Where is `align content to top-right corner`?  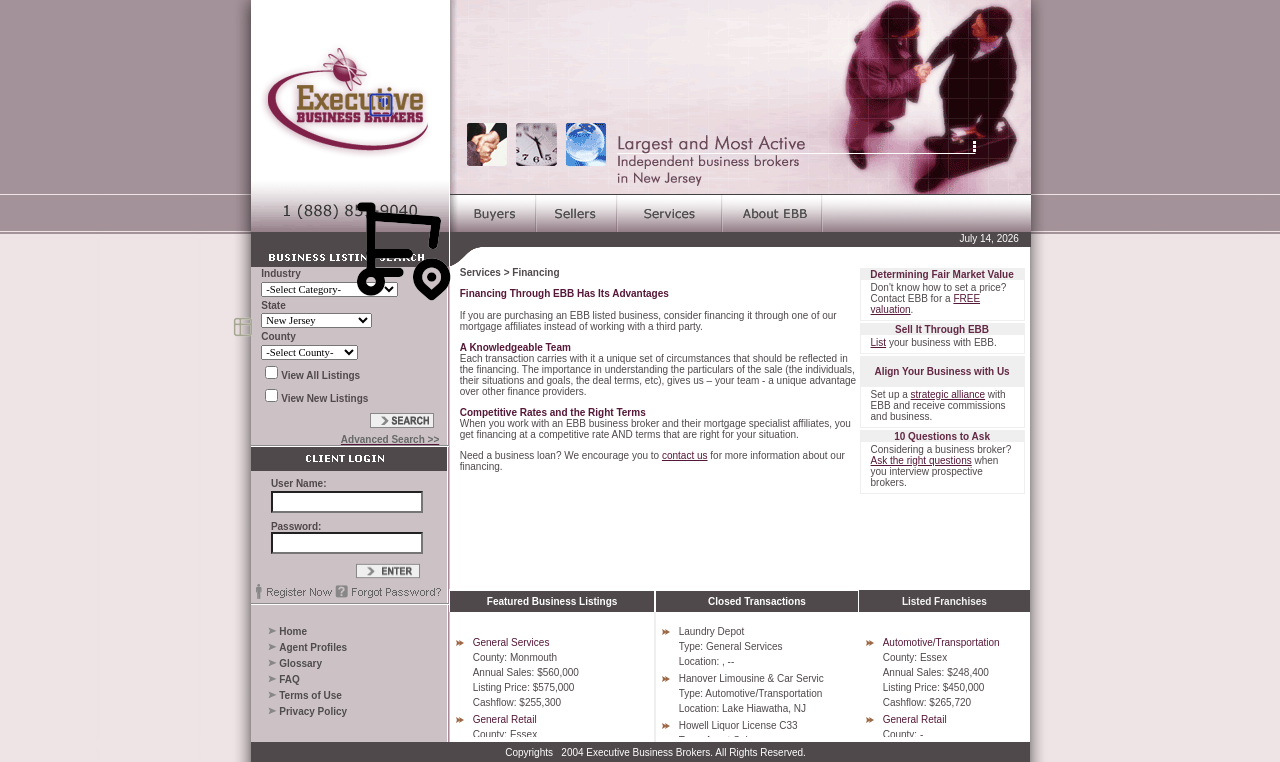 align content to top-right corner is located at coordinates (381, 105).